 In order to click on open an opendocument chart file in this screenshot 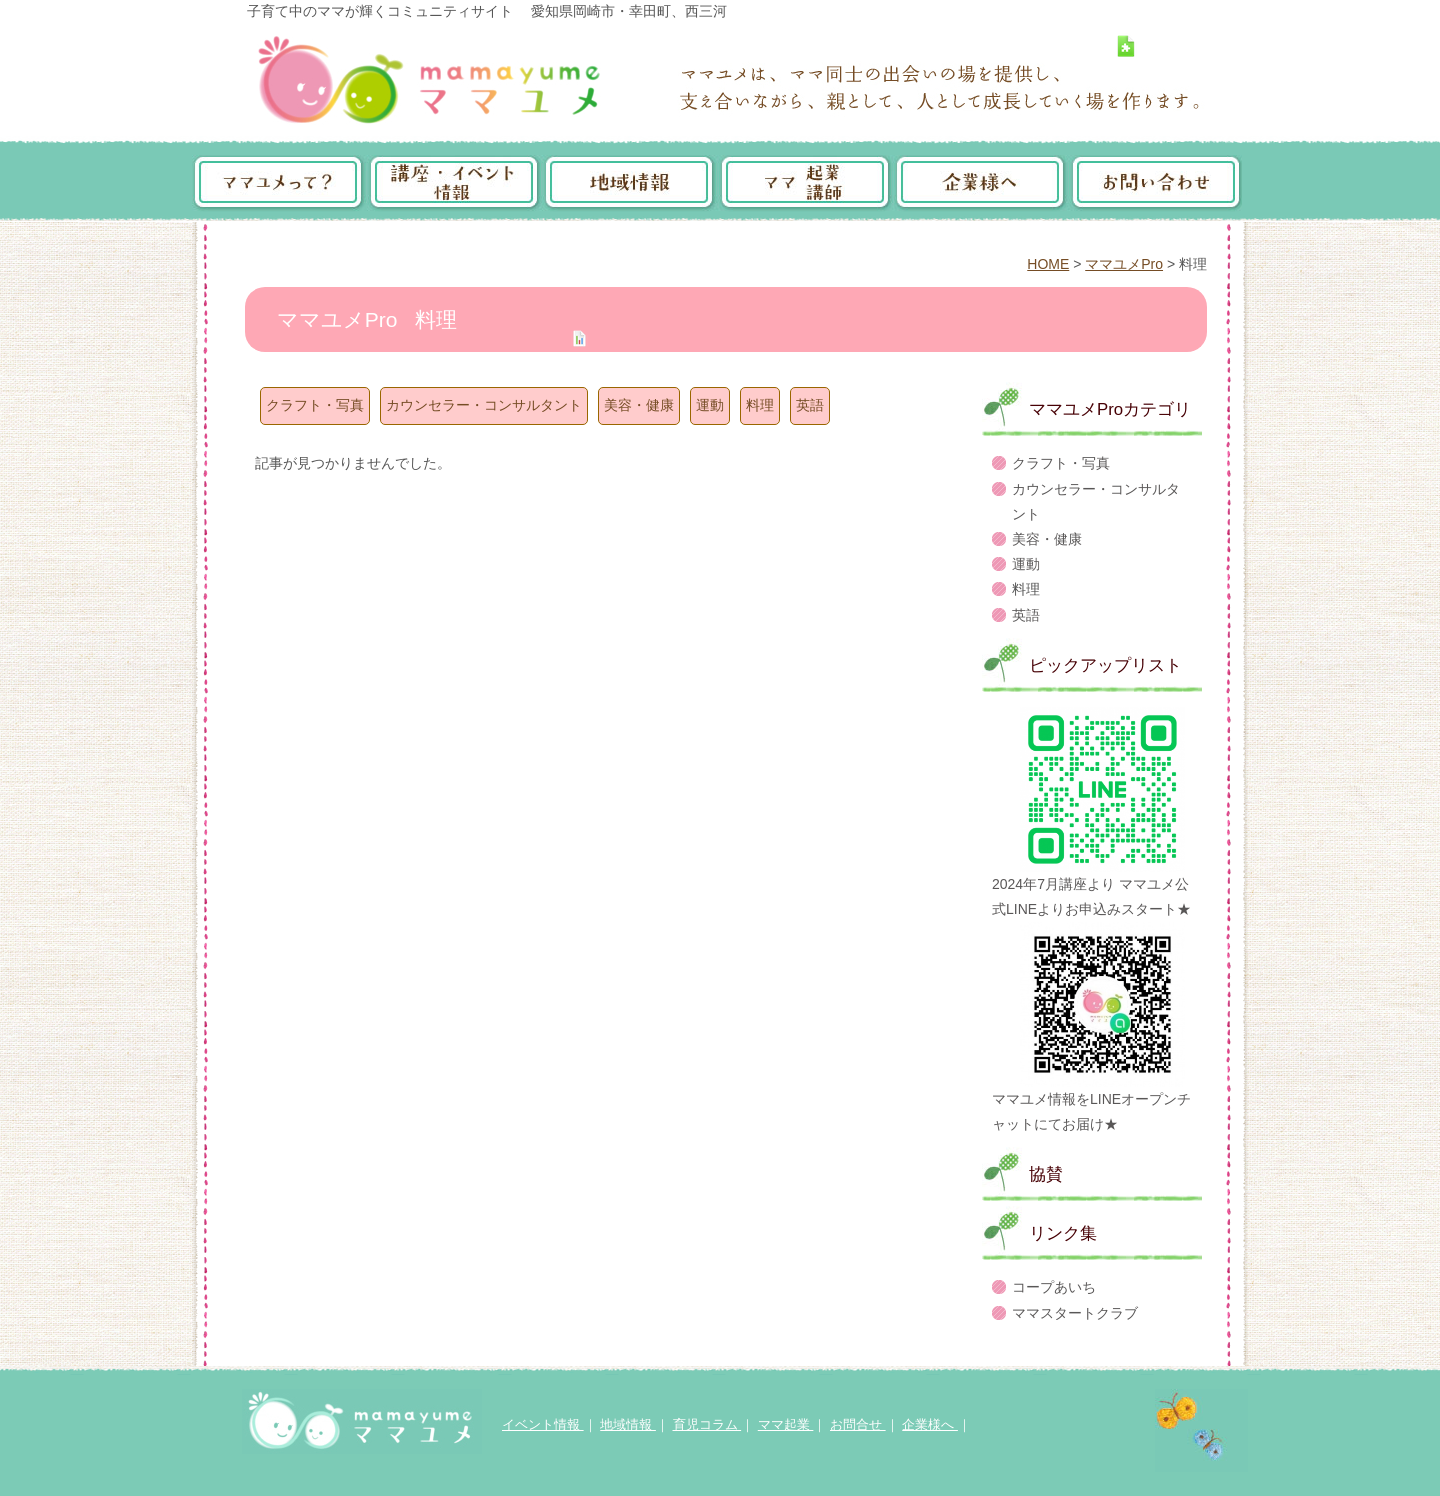, I will do `click(579, 338)`.